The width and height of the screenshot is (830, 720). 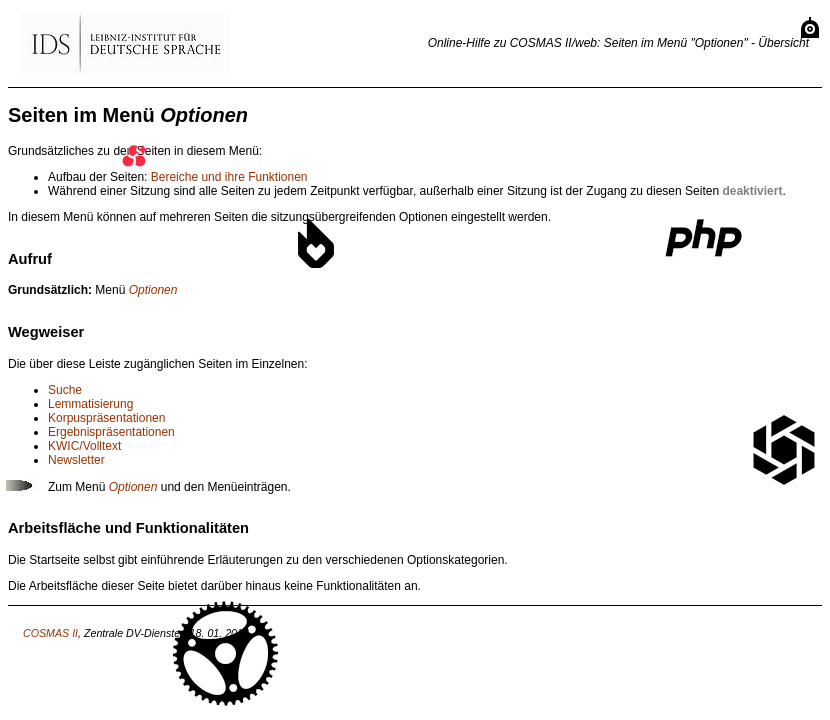 I want to click on apply AI-powered color filters to an image, so click(x=134, y=157).